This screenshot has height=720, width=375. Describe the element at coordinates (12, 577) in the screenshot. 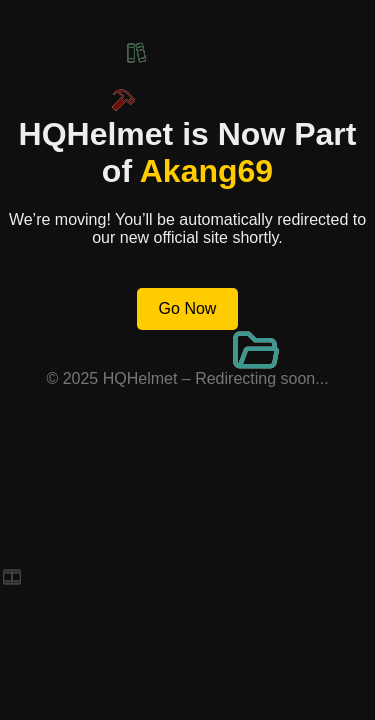

I see `view video or film content` at that location.